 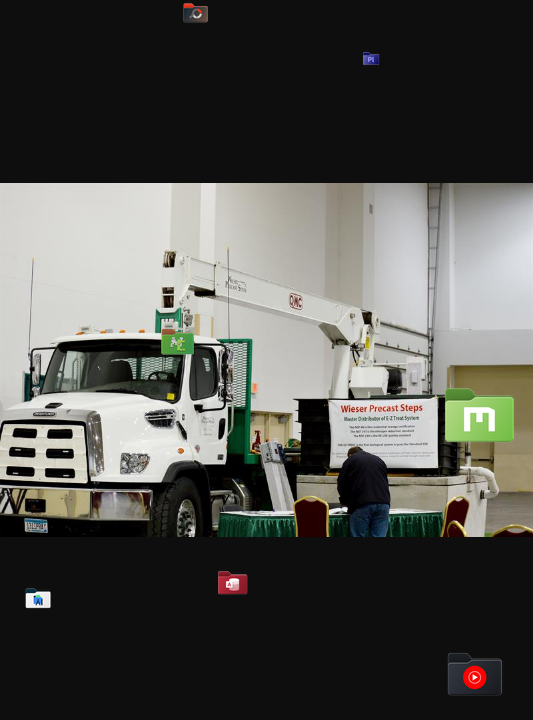 I want to click on open mcreator project files folder, so click(x=177, y=342).